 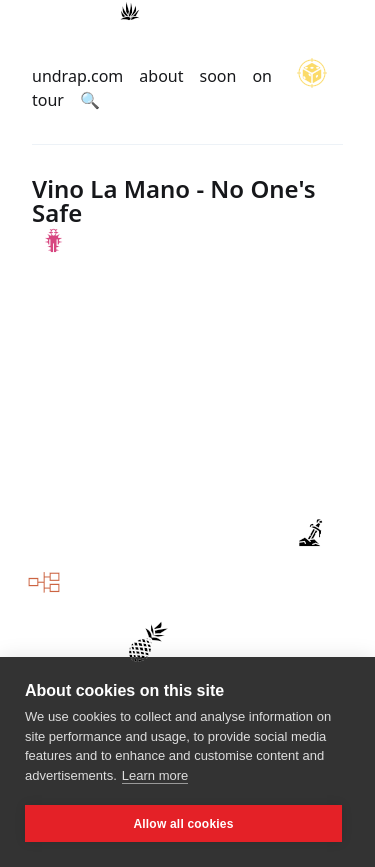 I want to click on select a melee weapon in game inventory, so click(x=312, y=532).